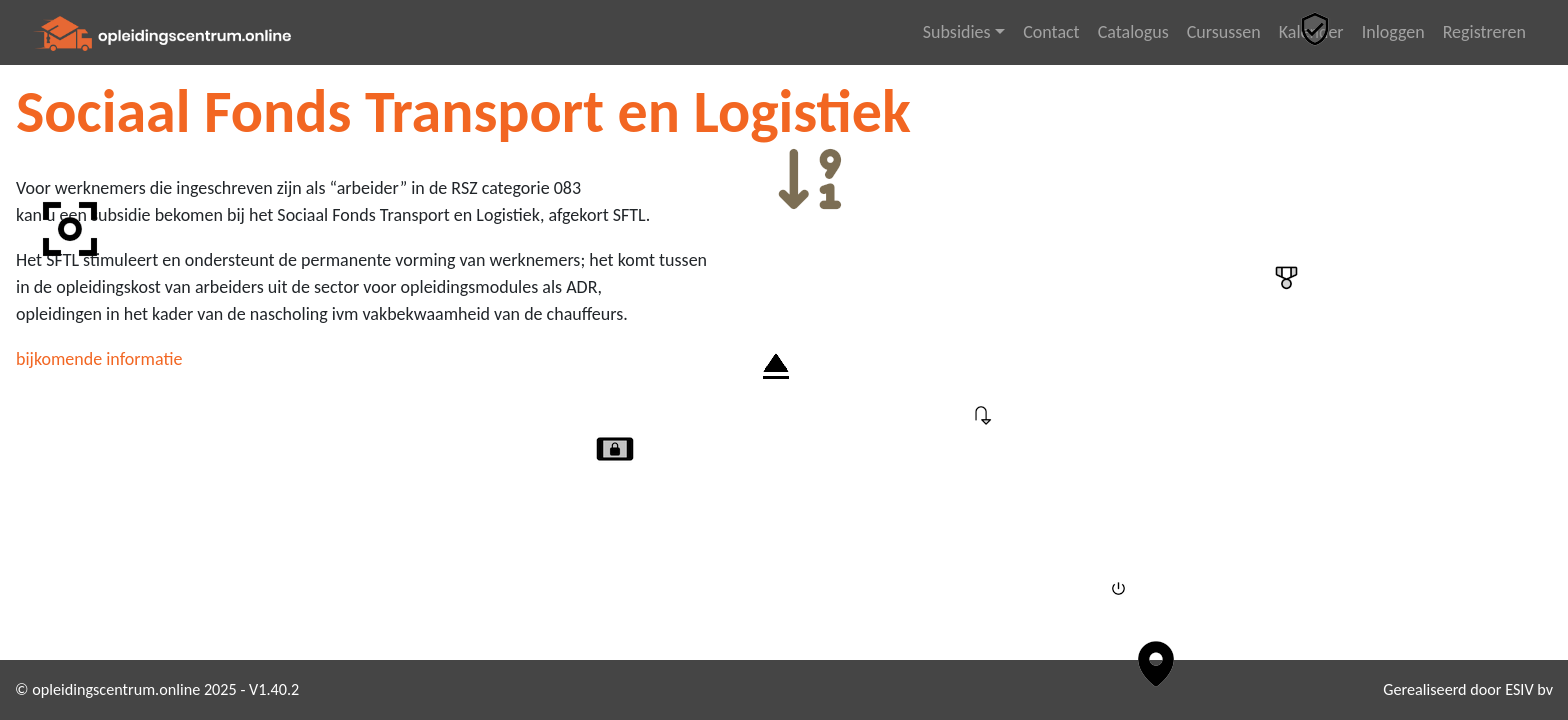 This screenshot has width=1568, height=720. I want to click on power on or off the device, so click(1118, 588).